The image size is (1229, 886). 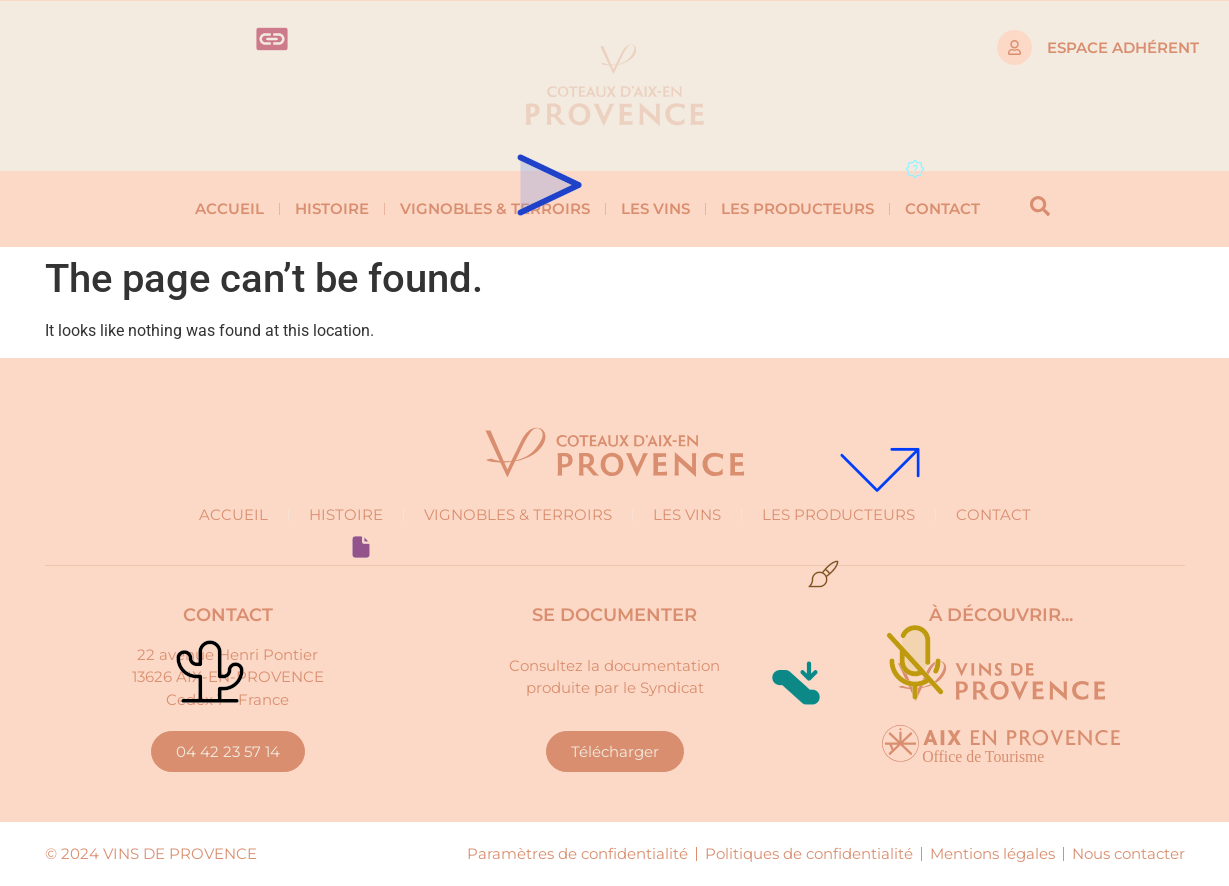 What do you see at coordinates (545, 185) in the screenshot?
I see `navigate to the next item` at bounding box center [545, 185].